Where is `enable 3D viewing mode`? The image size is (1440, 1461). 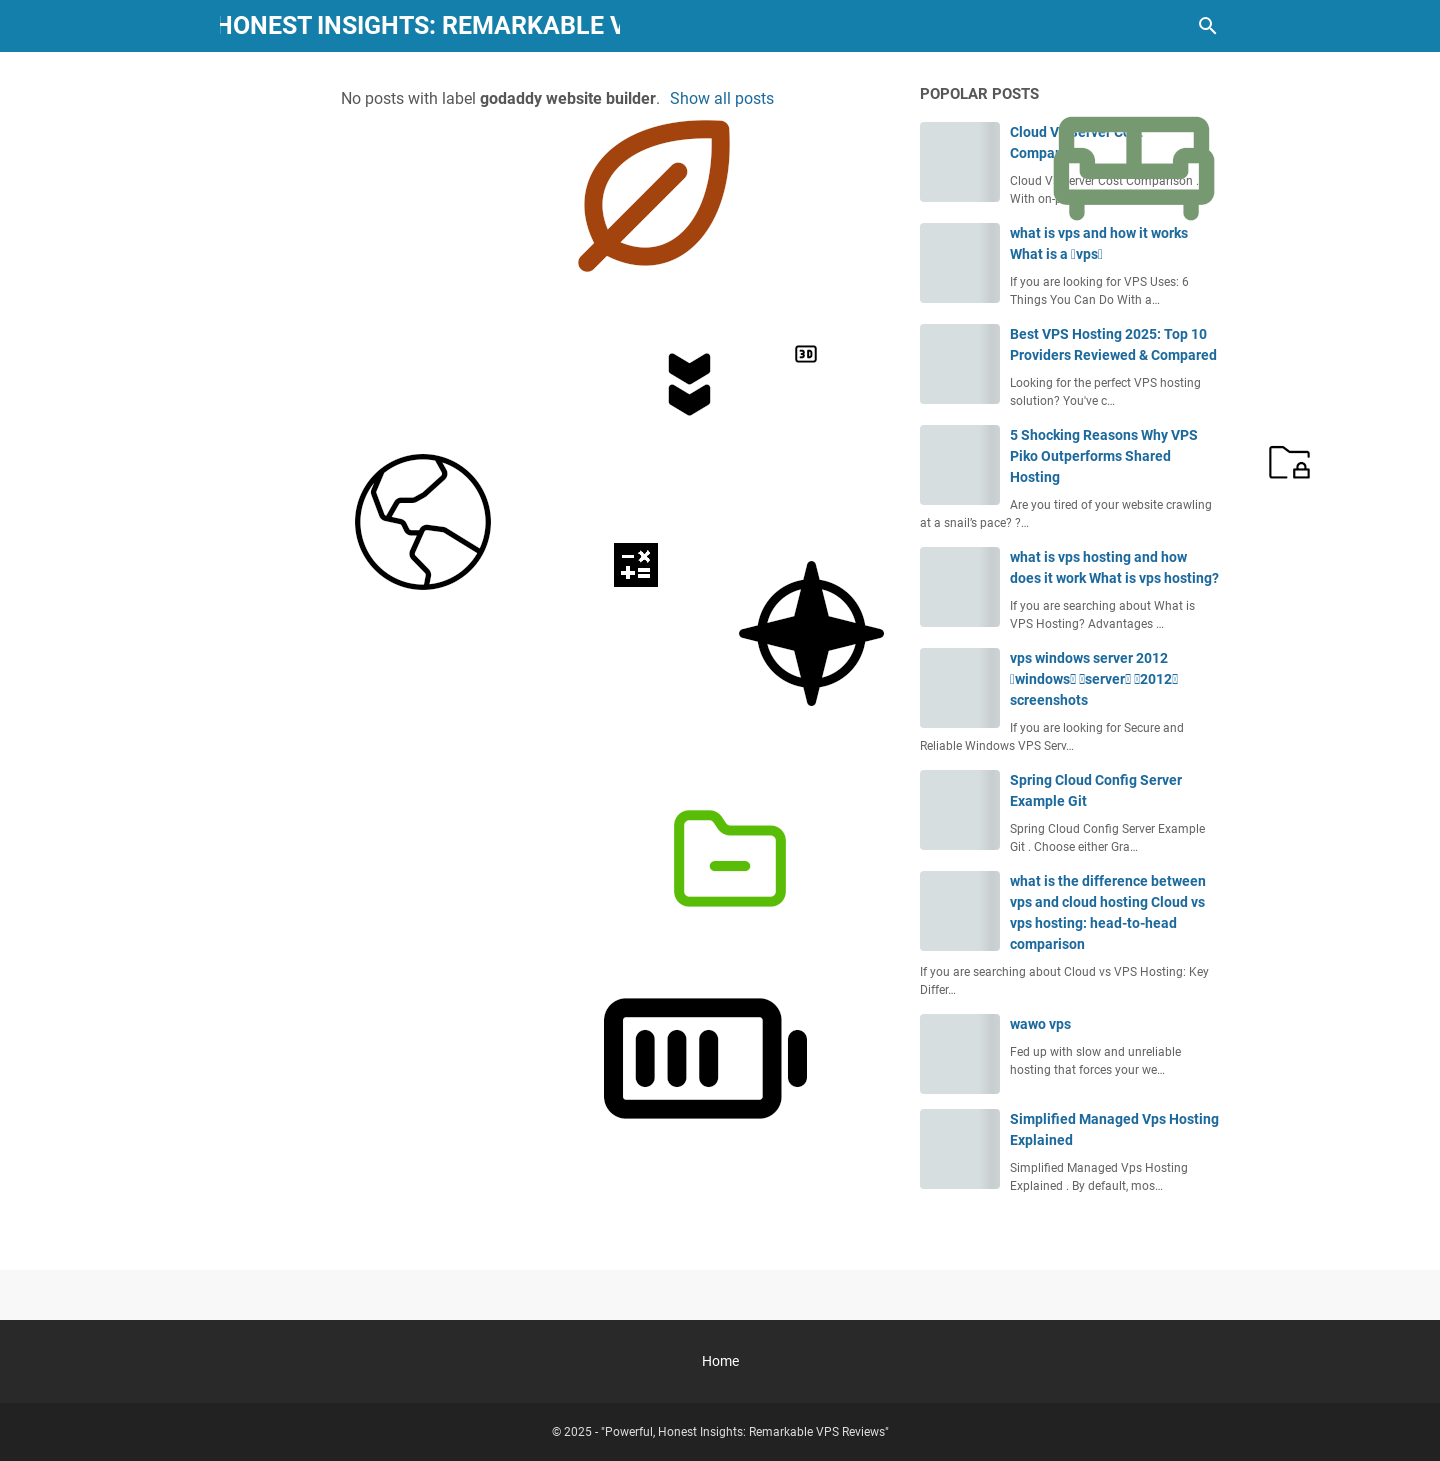 enable 3D viewing mode is located at coordinates (806, 354).